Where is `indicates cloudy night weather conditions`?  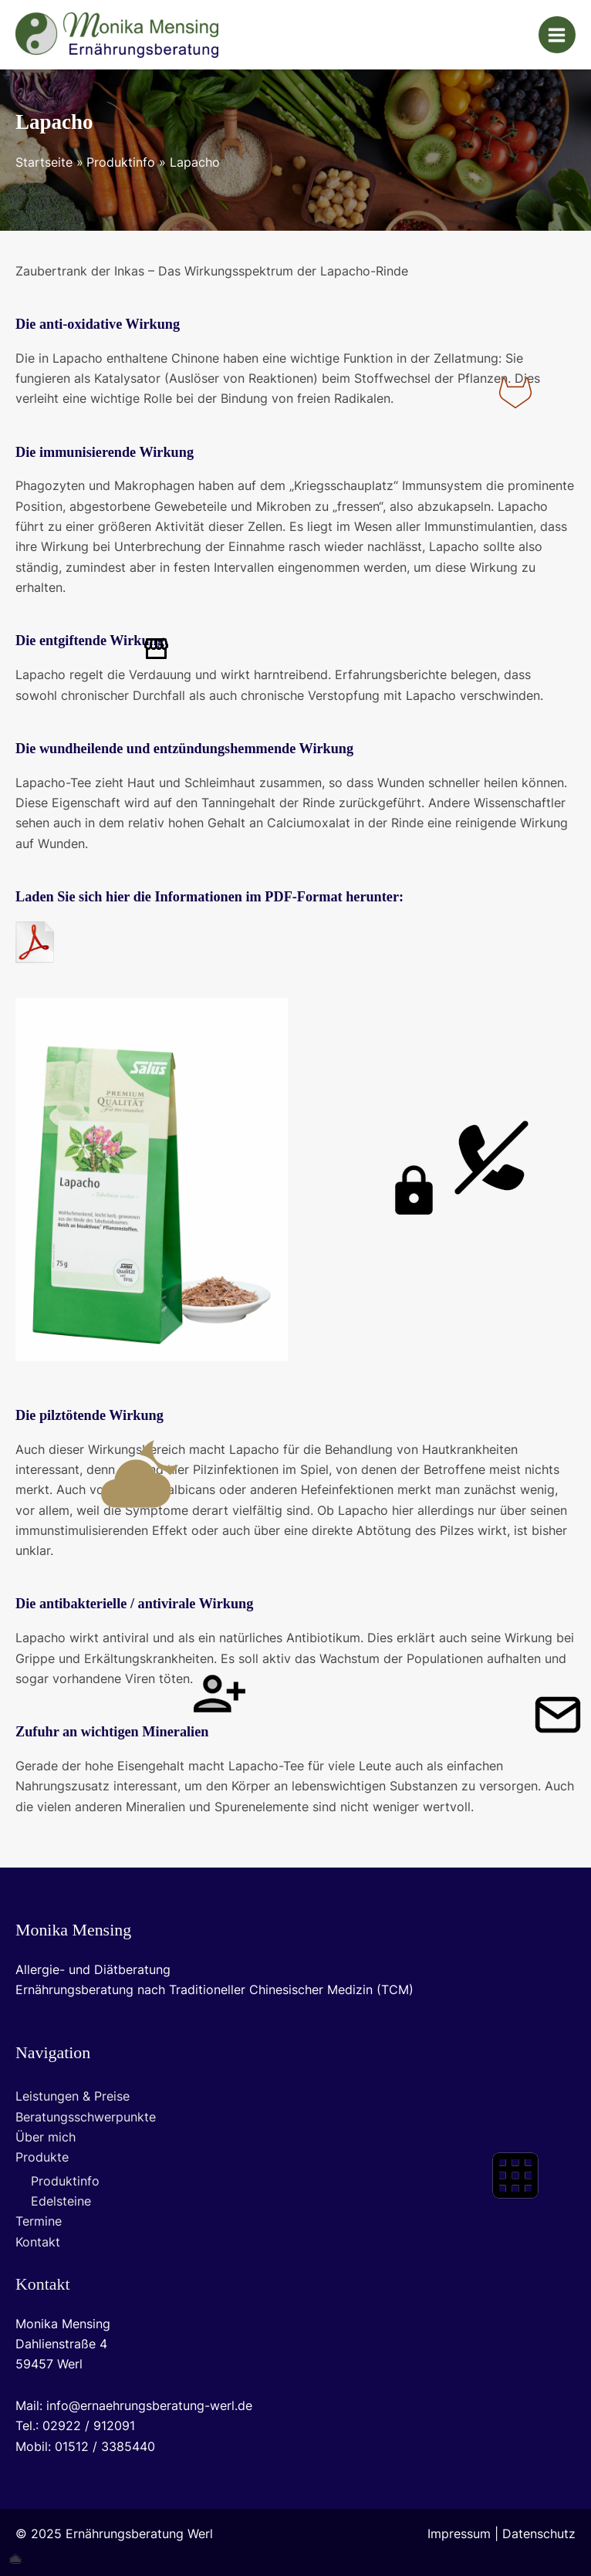
indicates cloudy night weather conditions is located at coordinates (140, 1474).